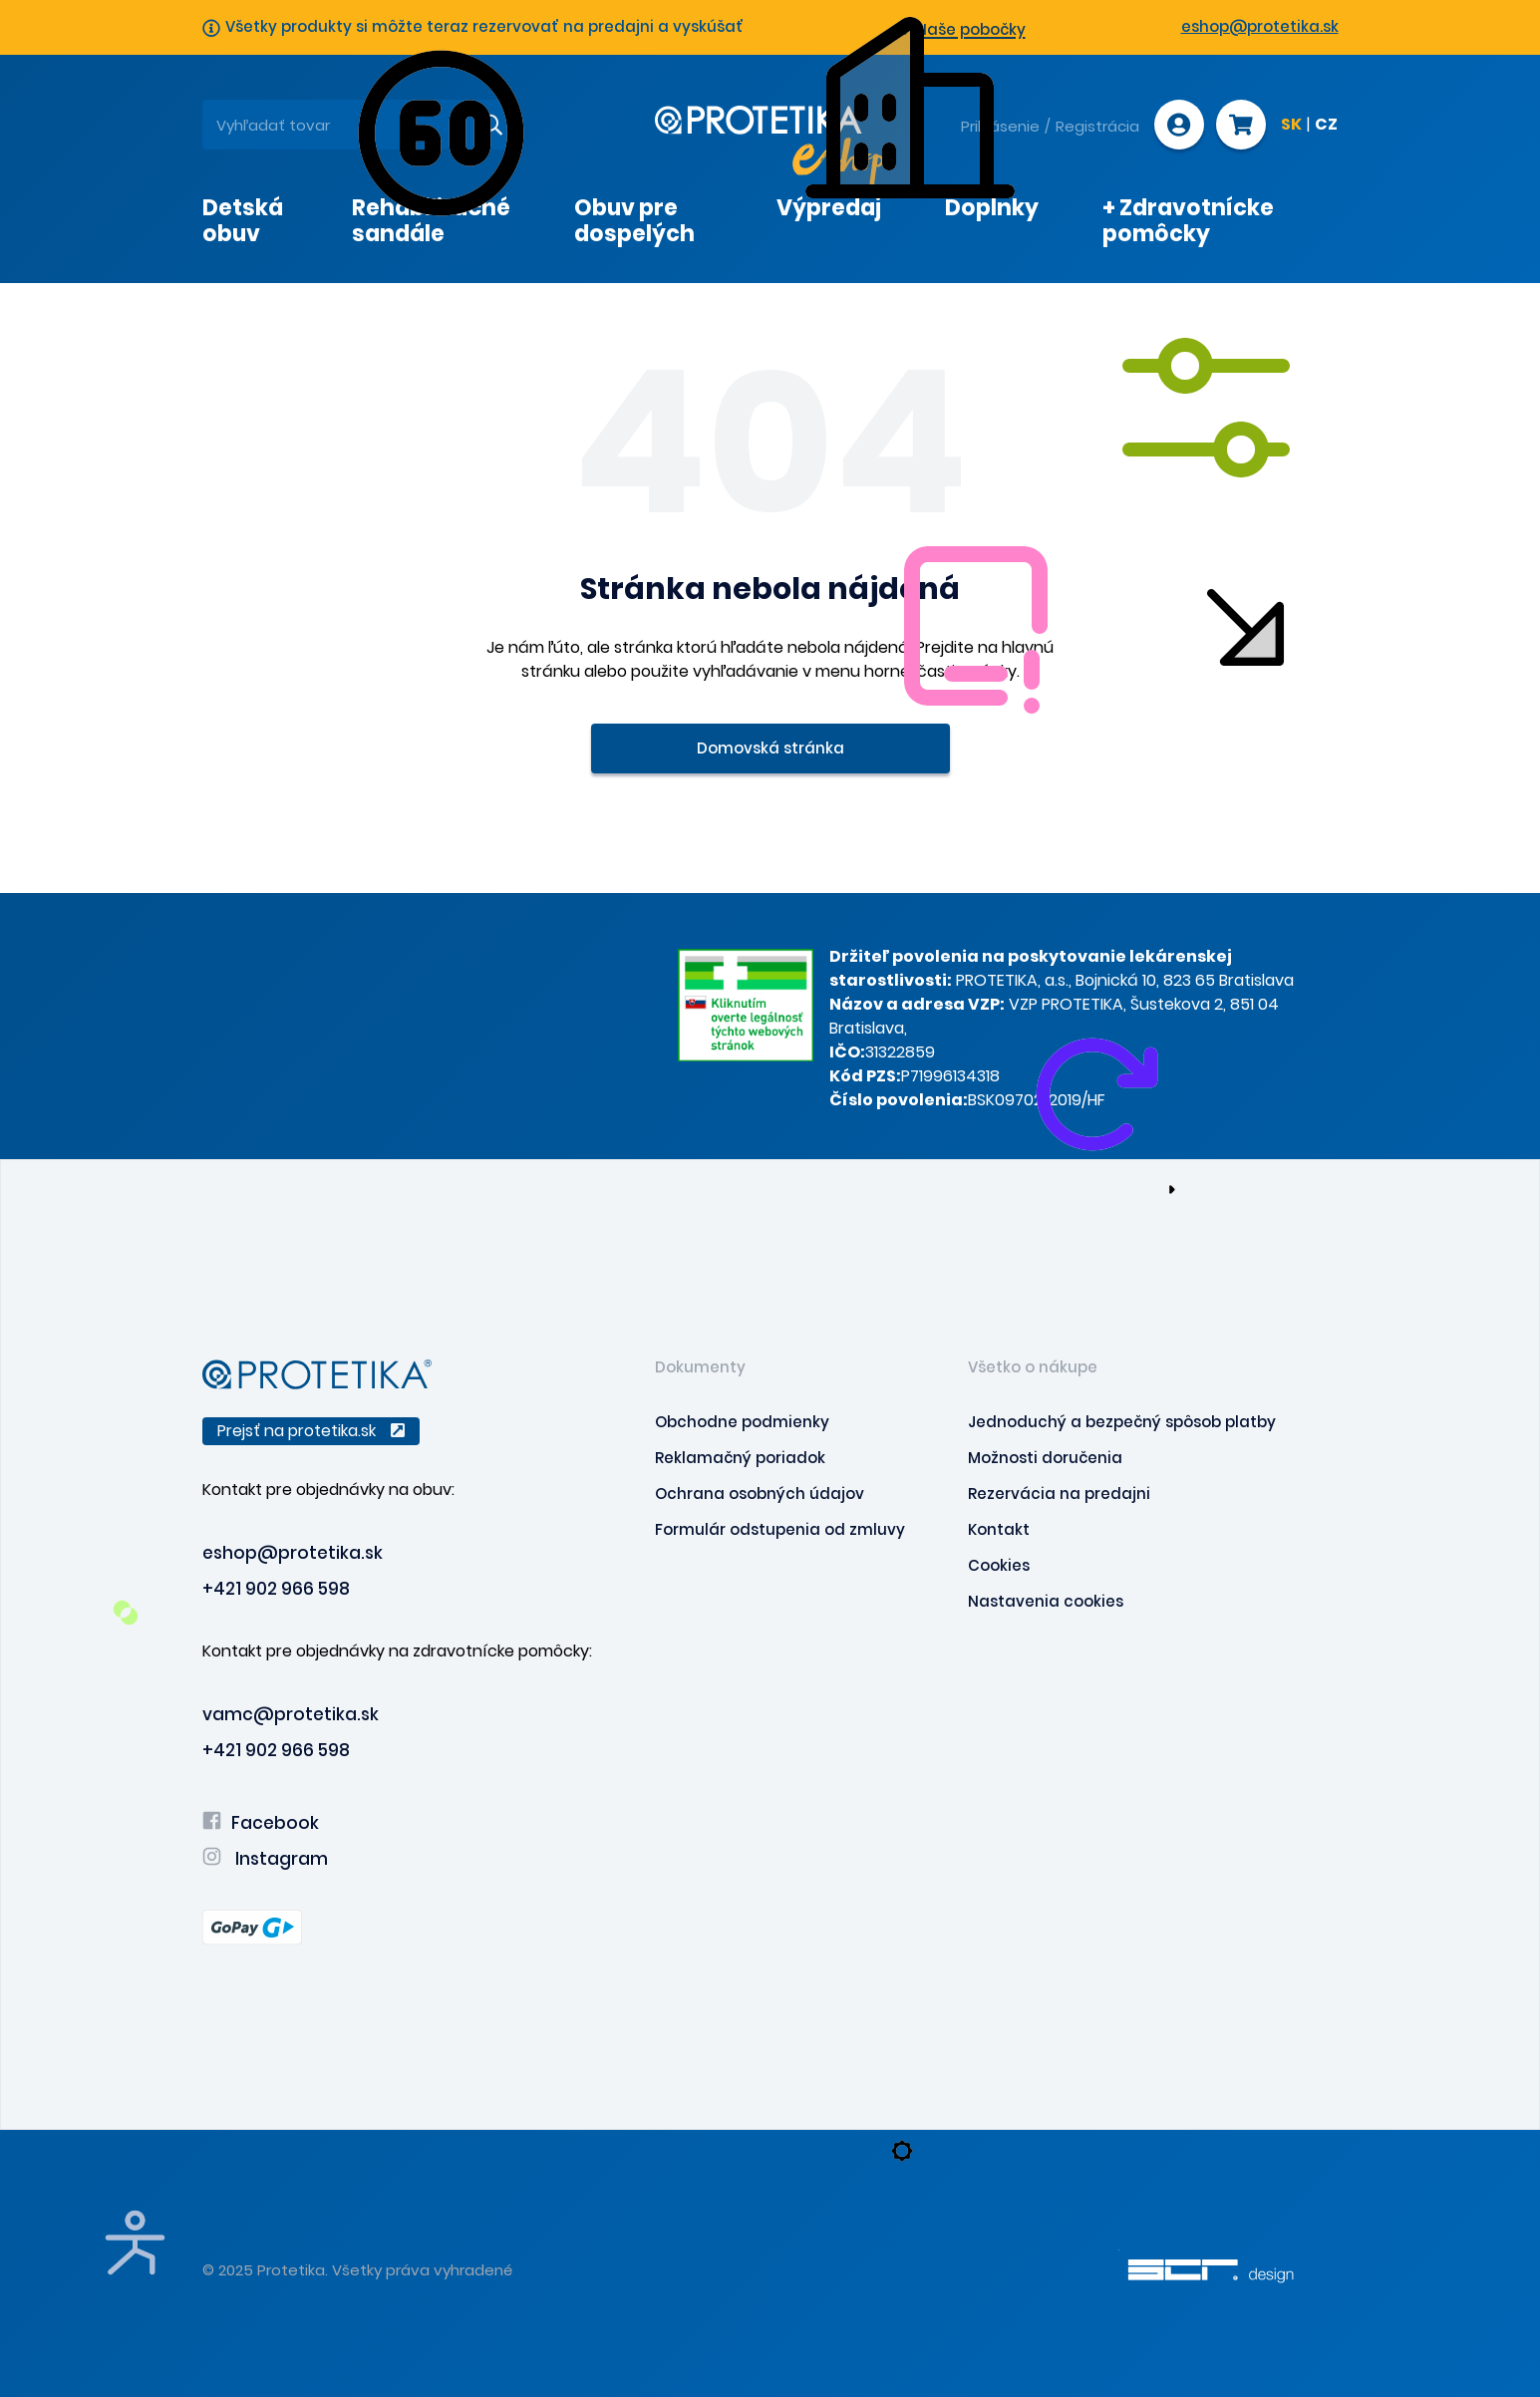 The height and width of the screenshot is (2397, 1540). What do you see at coordinates (976, 626) in the screenshot?
I see `iPad device error or warning` at bounding box center [976, 626].